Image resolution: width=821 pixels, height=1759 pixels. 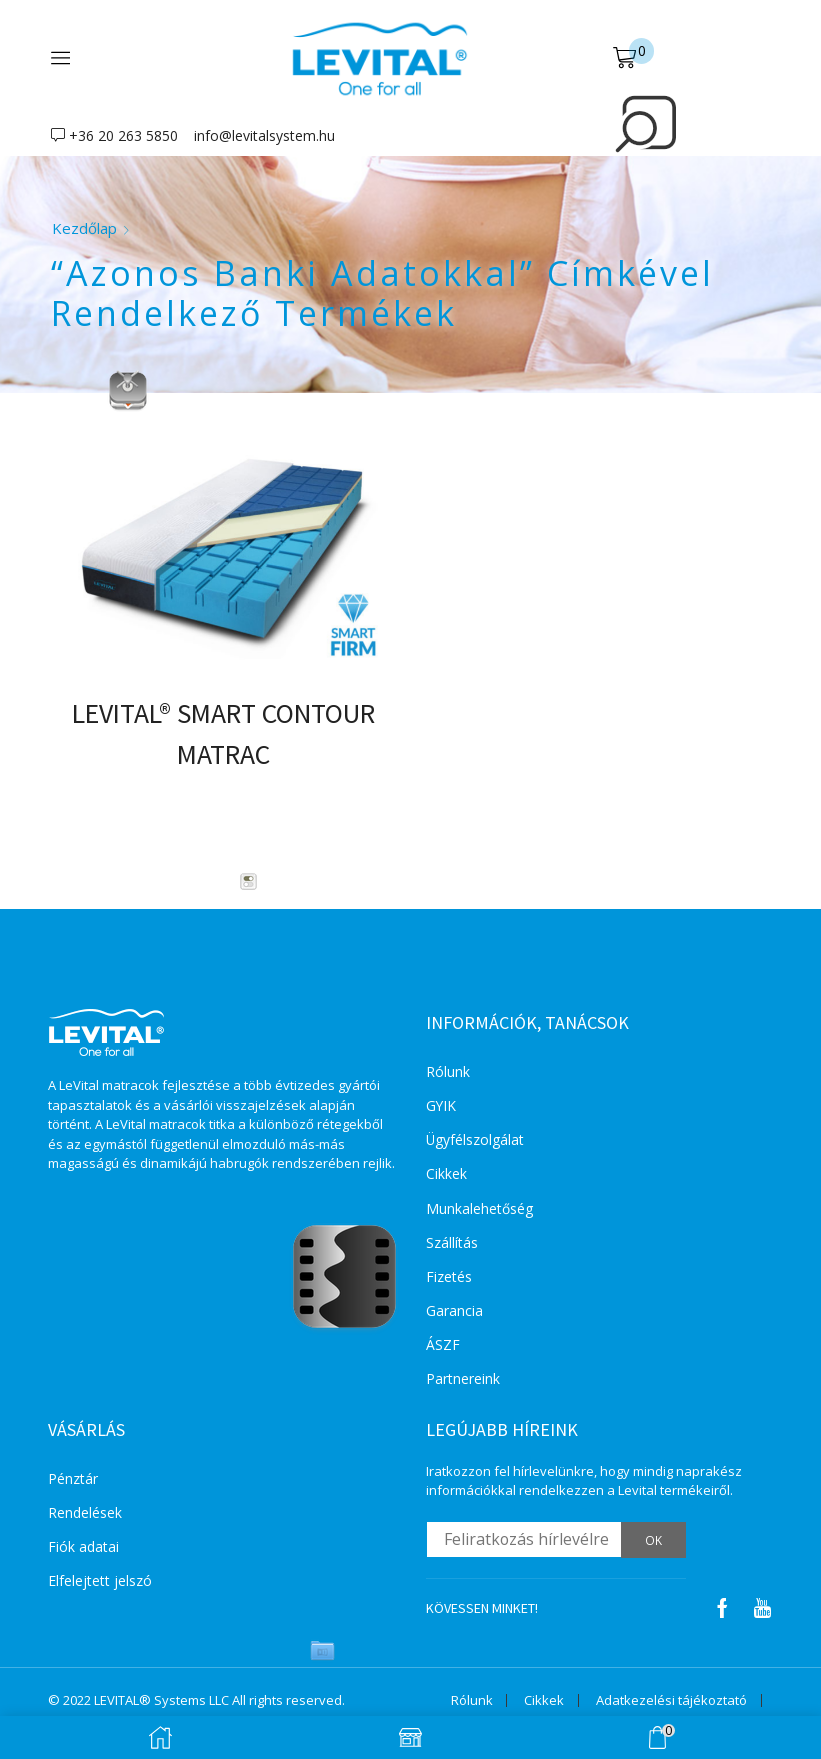 What do you see at coordinates (322, 1650) in the screenshot?
I see `open Native Instruments folder` at bounding box center [322, 1650].